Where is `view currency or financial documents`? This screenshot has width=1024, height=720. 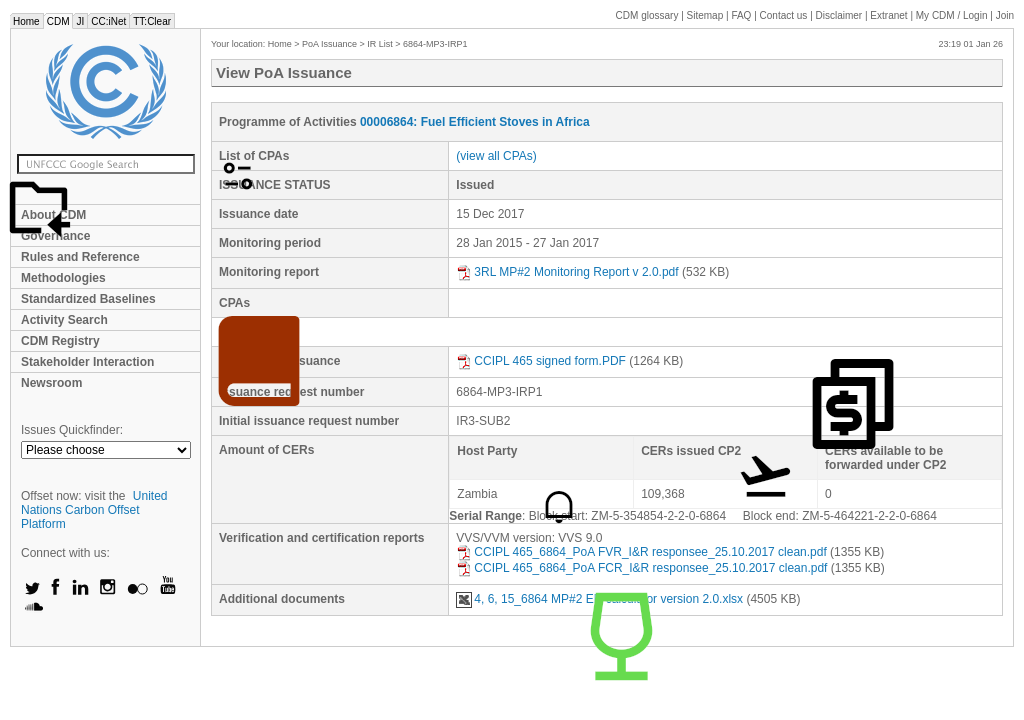 view currency or financial documents is located at coordinates (853, 404).